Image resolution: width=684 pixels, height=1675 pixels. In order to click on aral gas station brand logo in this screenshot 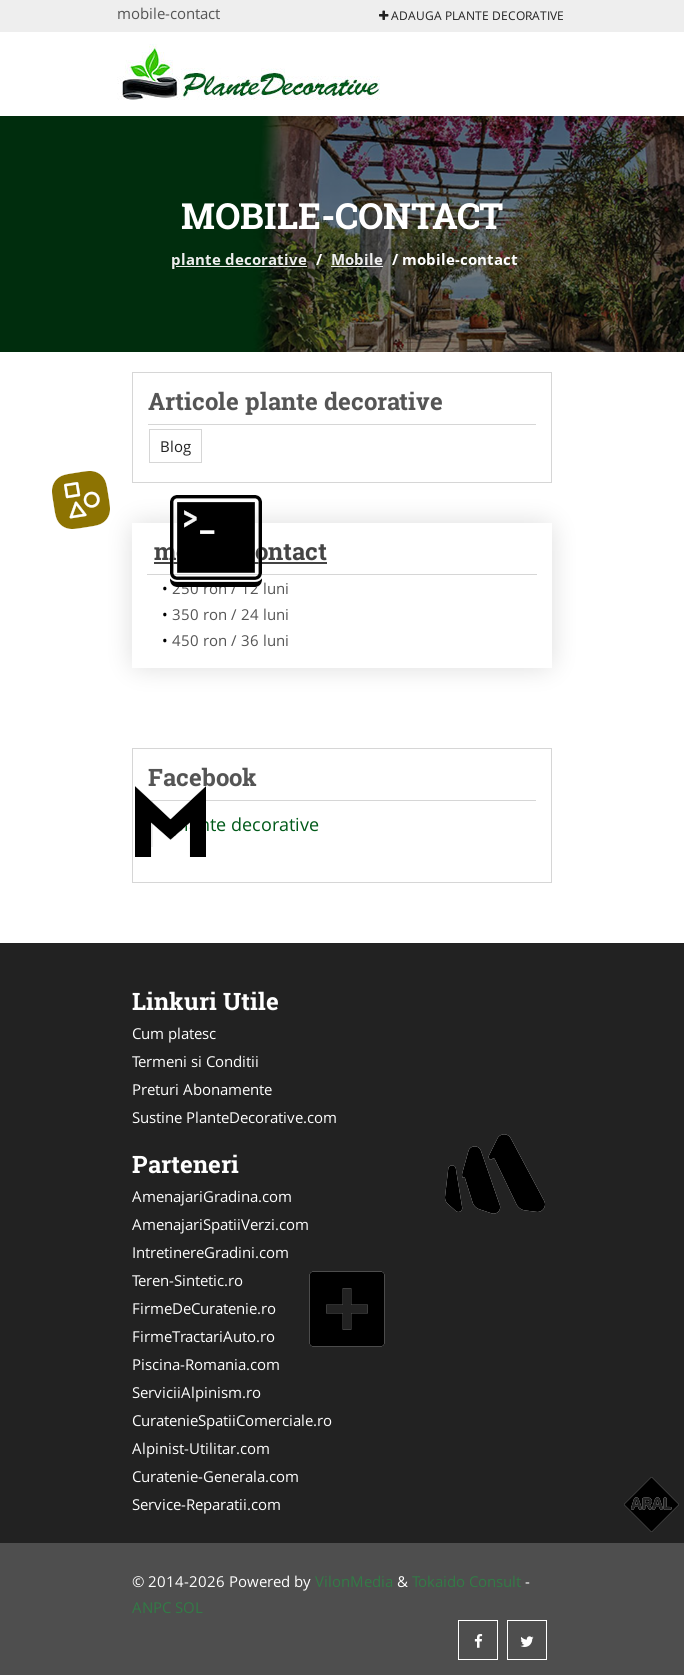, I will do `click(651, 1504)`.